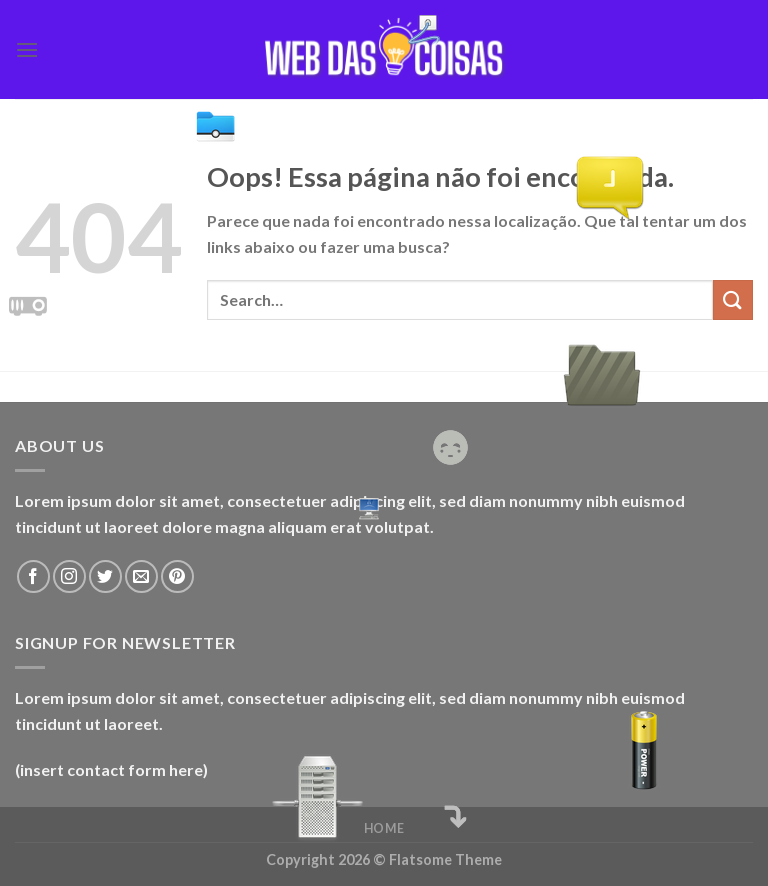  I want to click on connect to an external projector, so click(28, 304).